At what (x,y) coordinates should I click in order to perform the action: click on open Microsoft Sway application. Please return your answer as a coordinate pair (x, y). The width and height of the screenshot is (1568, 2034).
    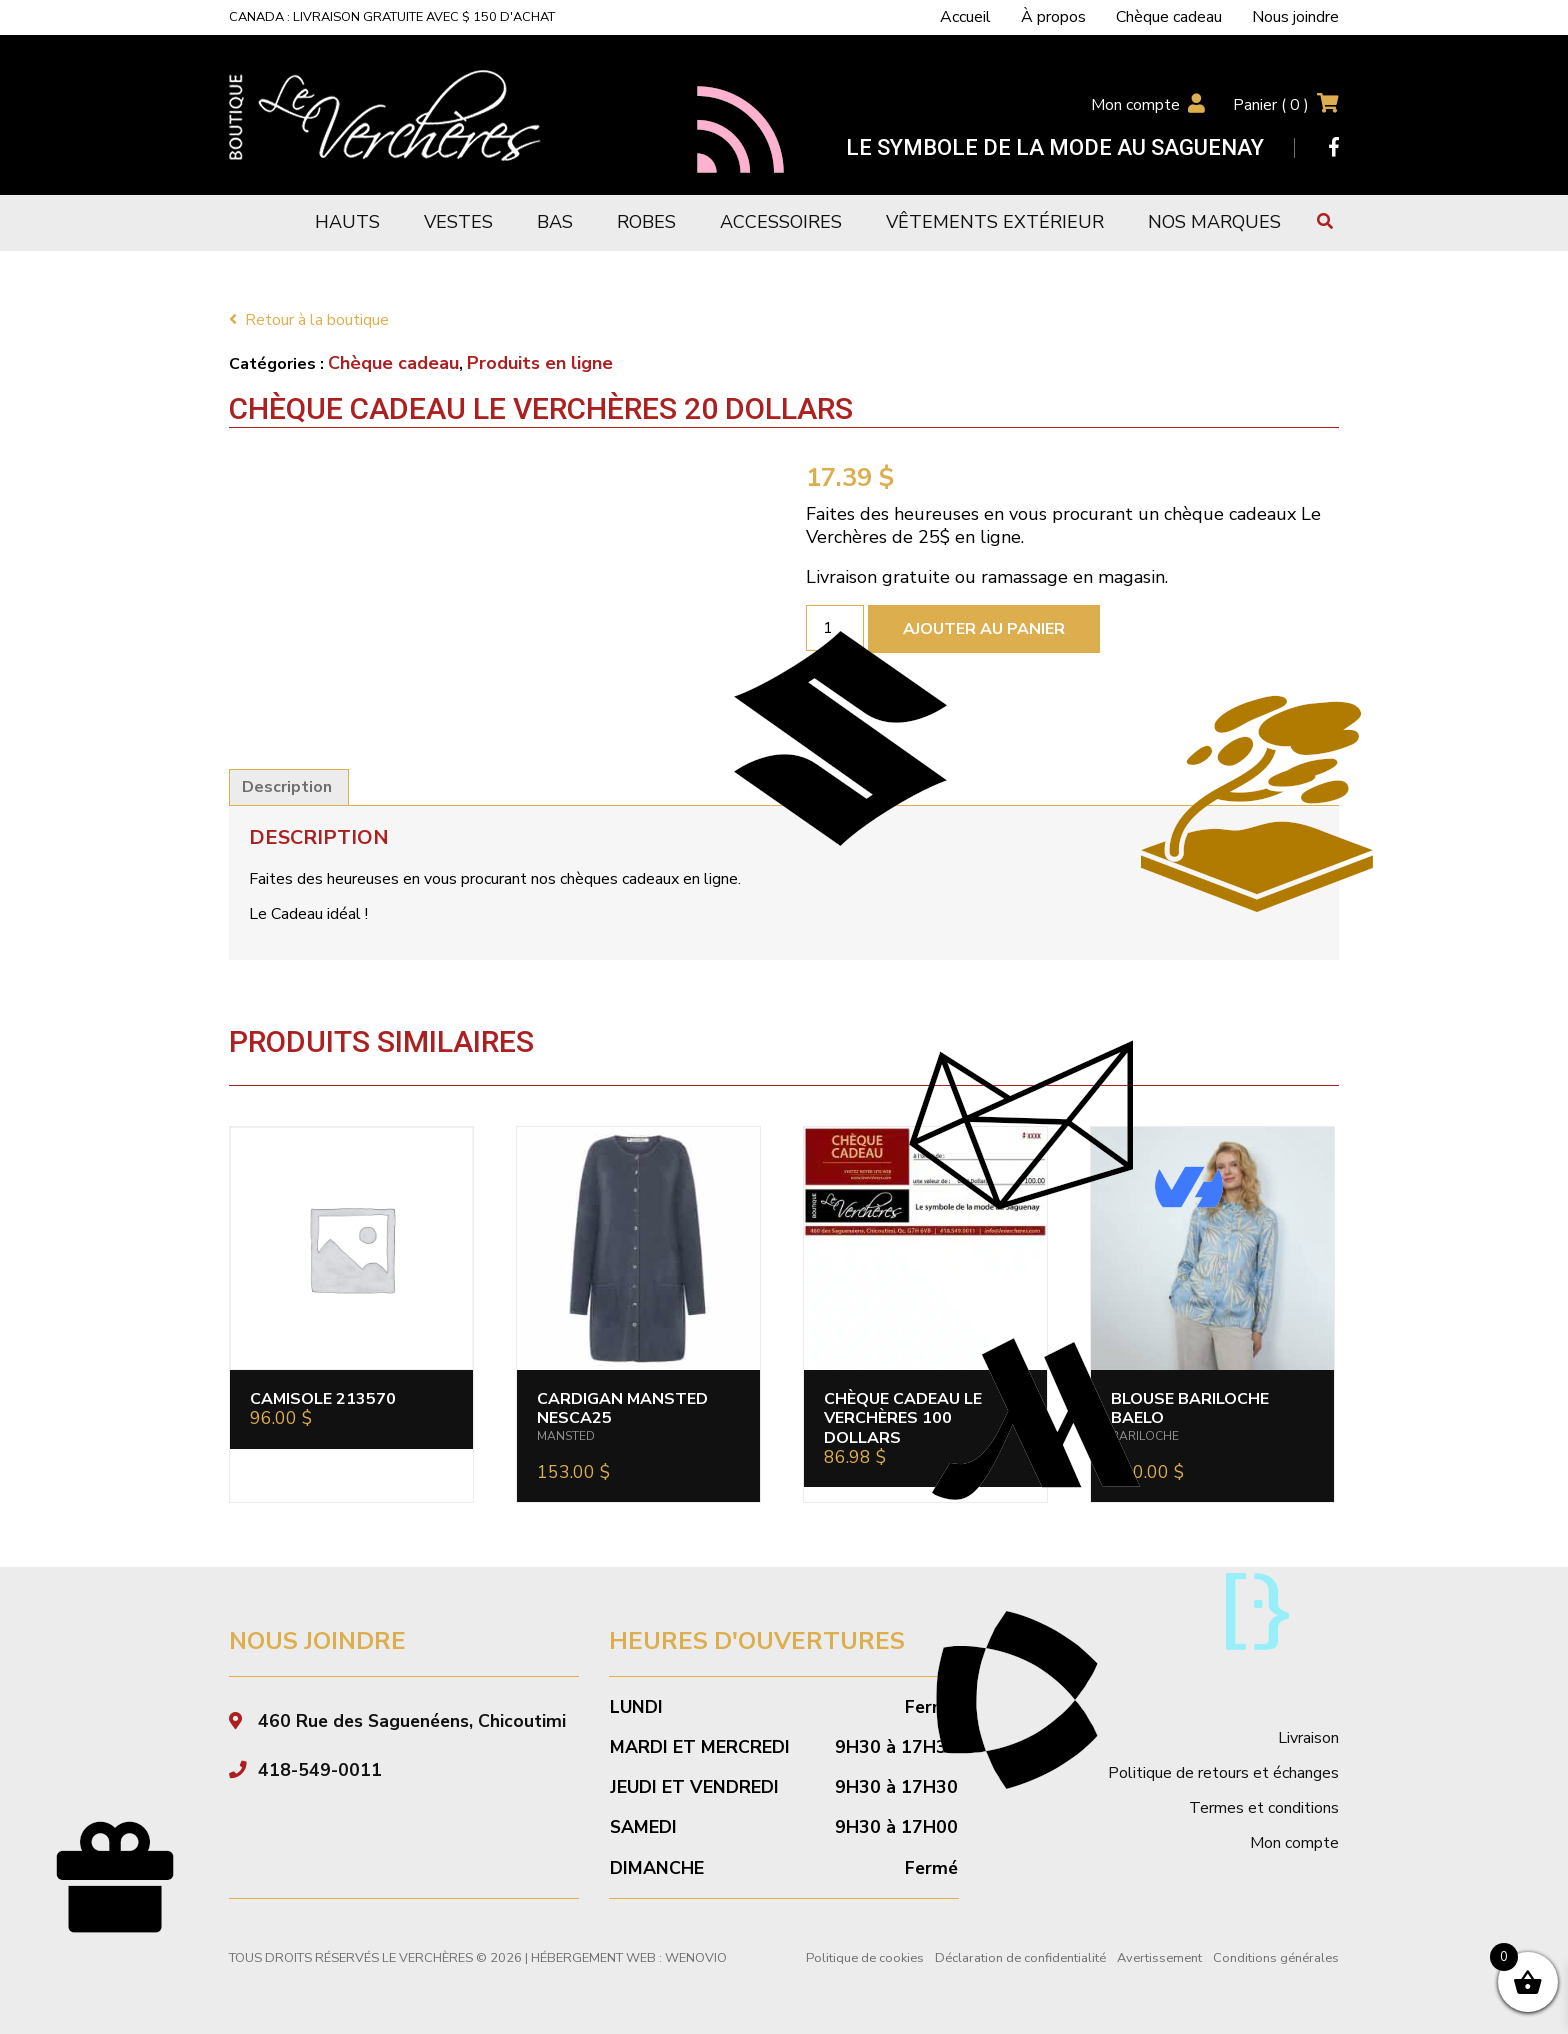
    Looking at the image, I should click on (1257, 804).